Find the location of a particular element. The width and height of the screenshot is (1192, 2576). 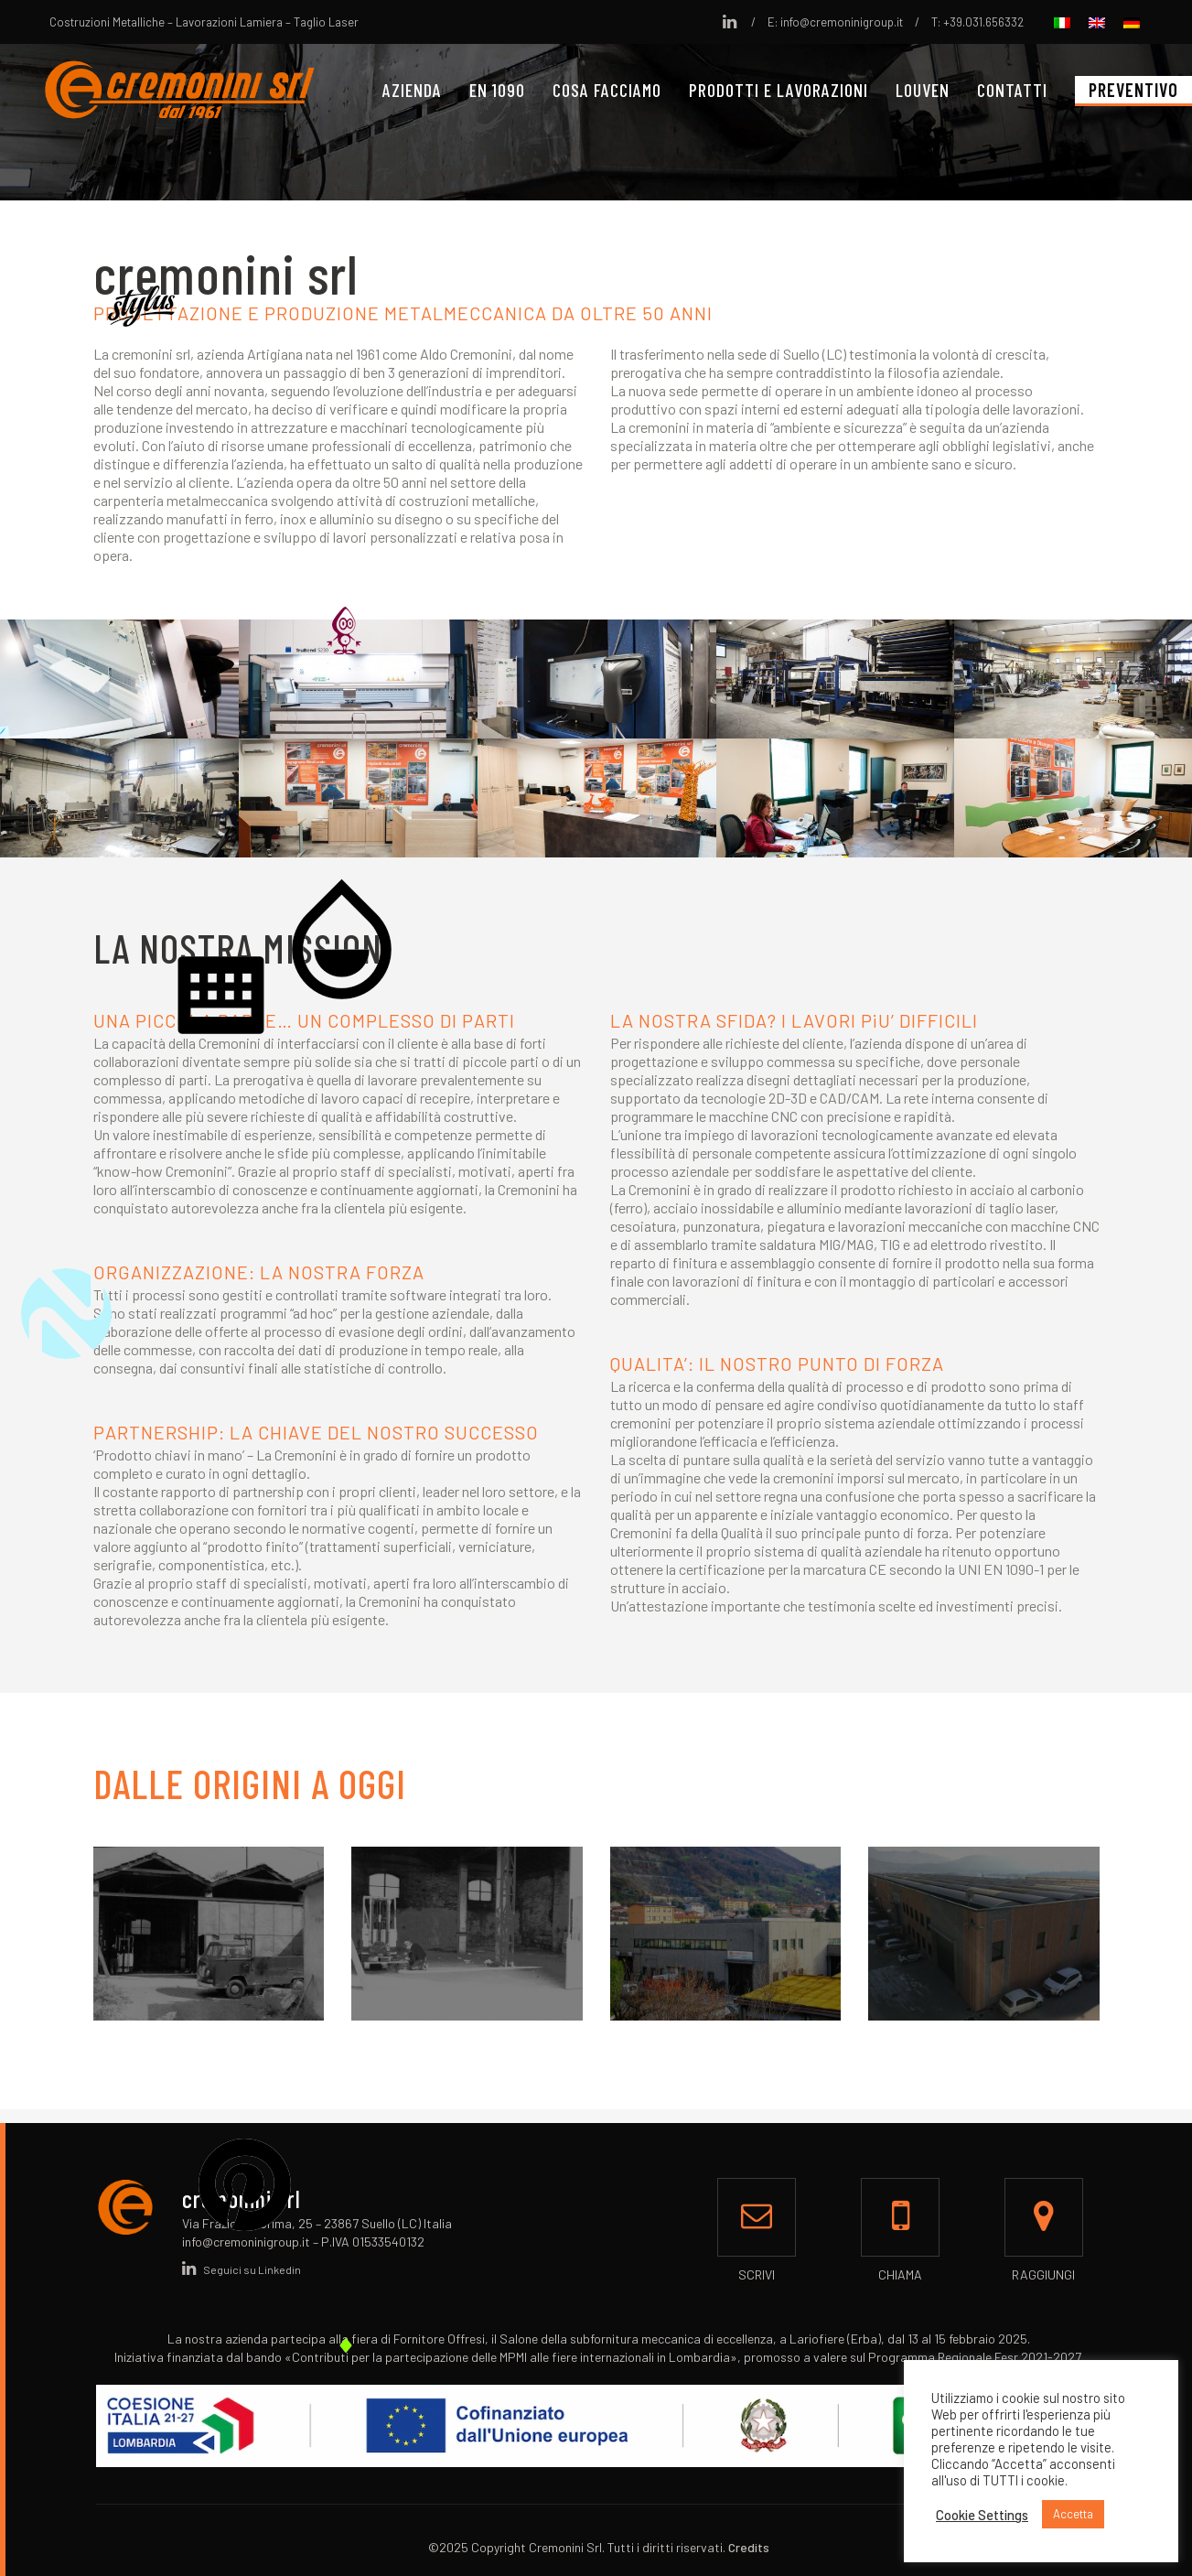

stylus CSS preprocessor logo is located at coordinates (141, 306).